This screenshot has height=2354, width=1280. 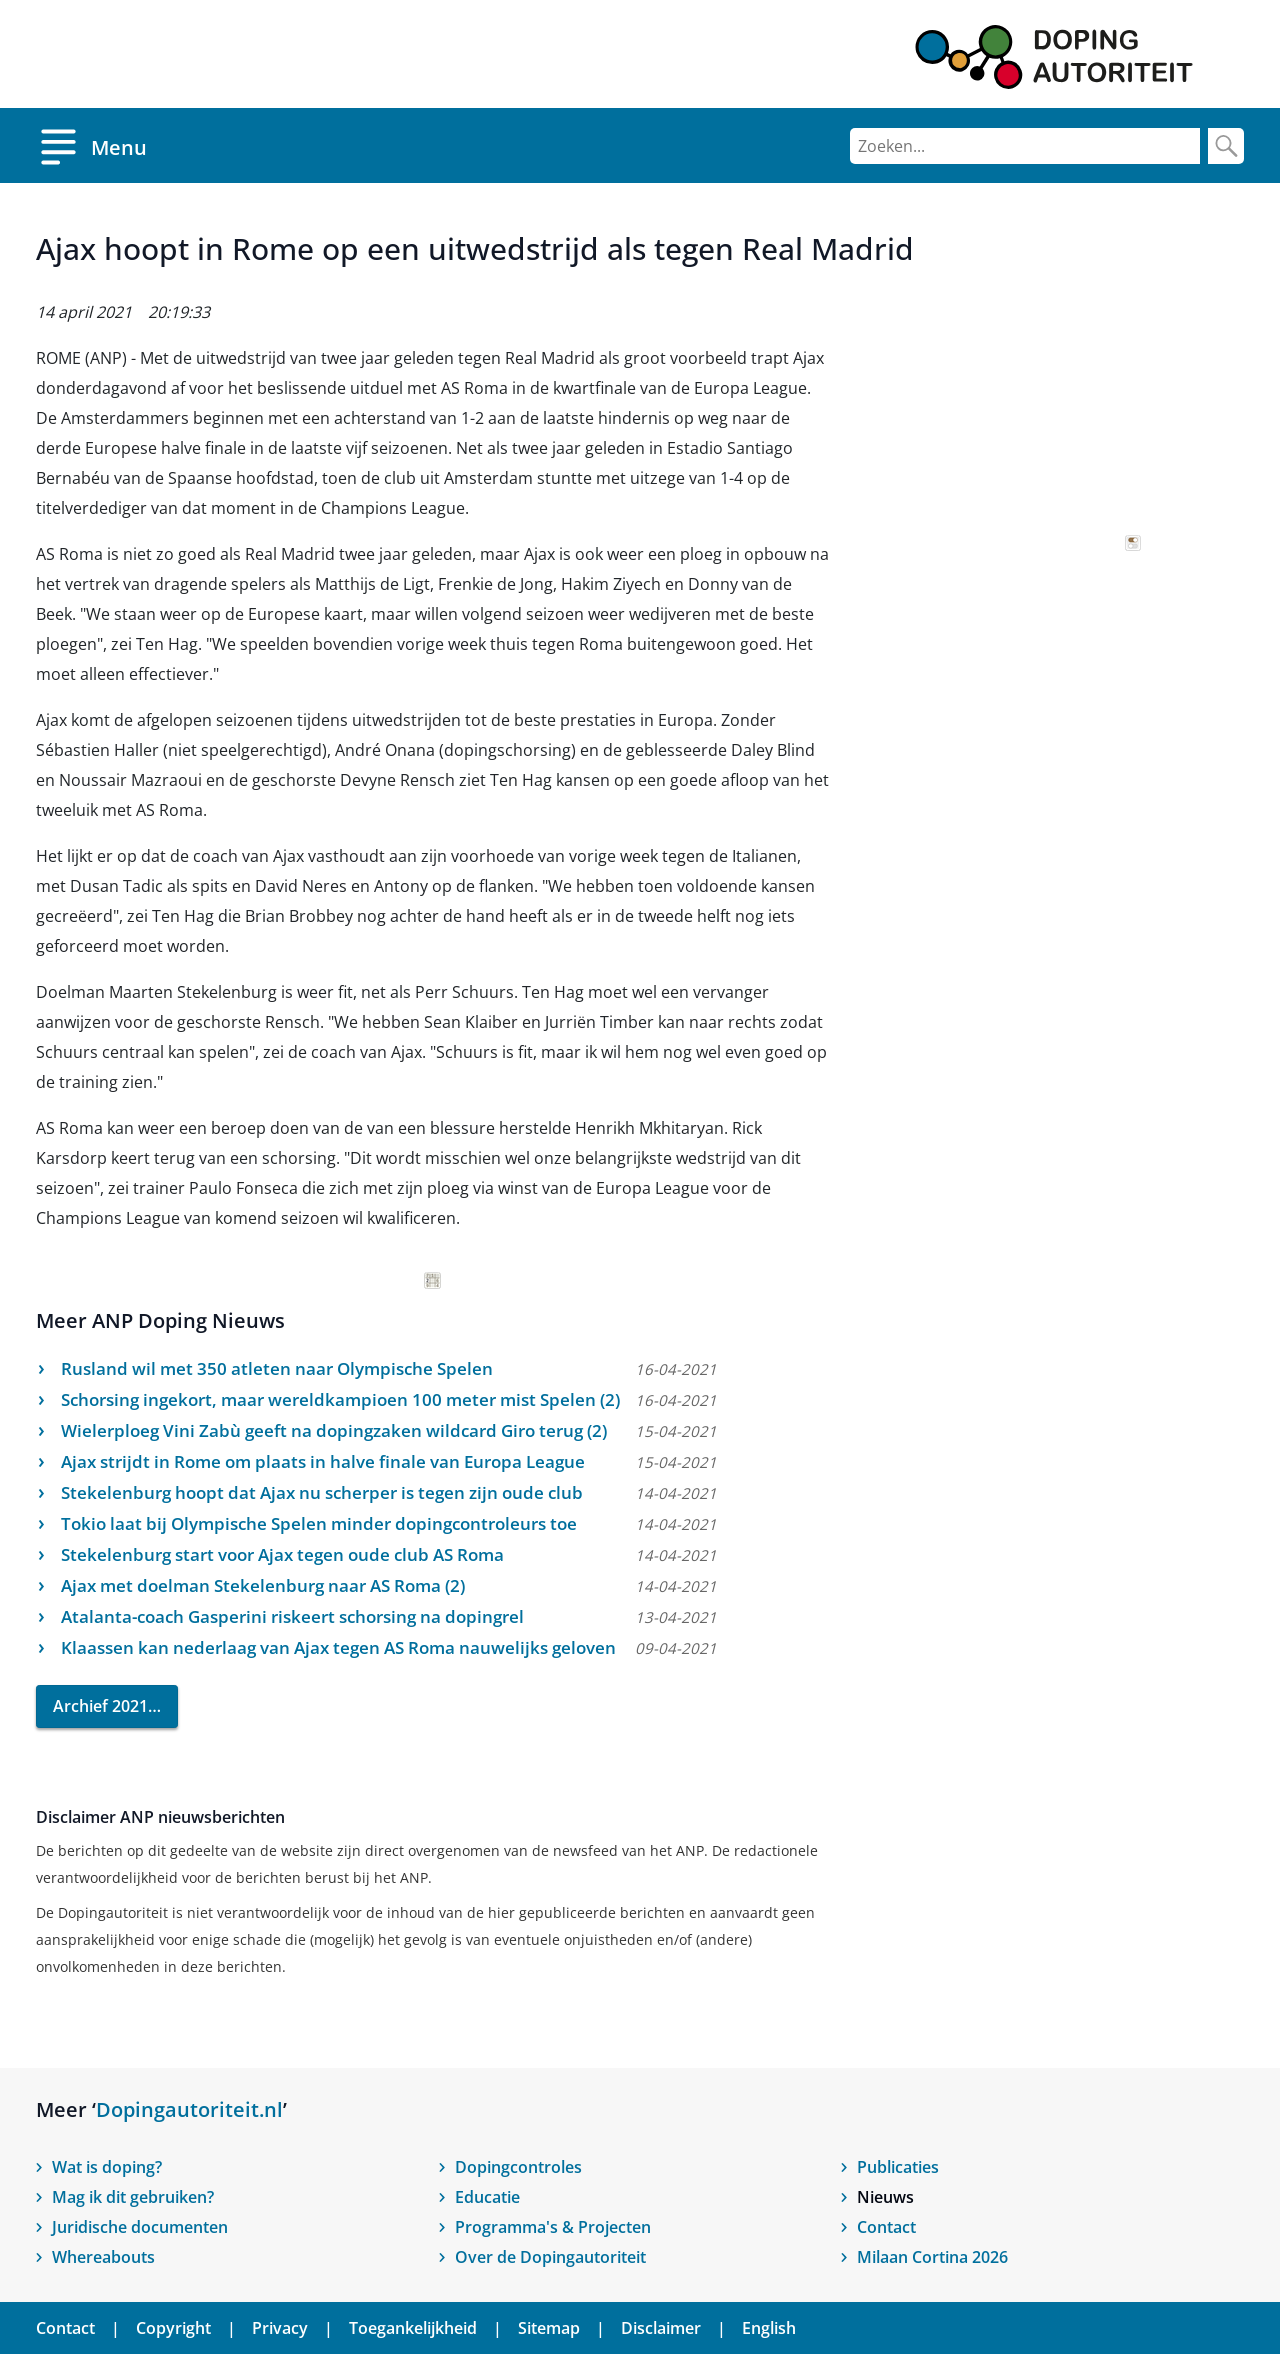 What do you see at coordinates (1133, 543) in the screenshot?
I see `open system settings or preferences` at bounding box center [1133, 543].